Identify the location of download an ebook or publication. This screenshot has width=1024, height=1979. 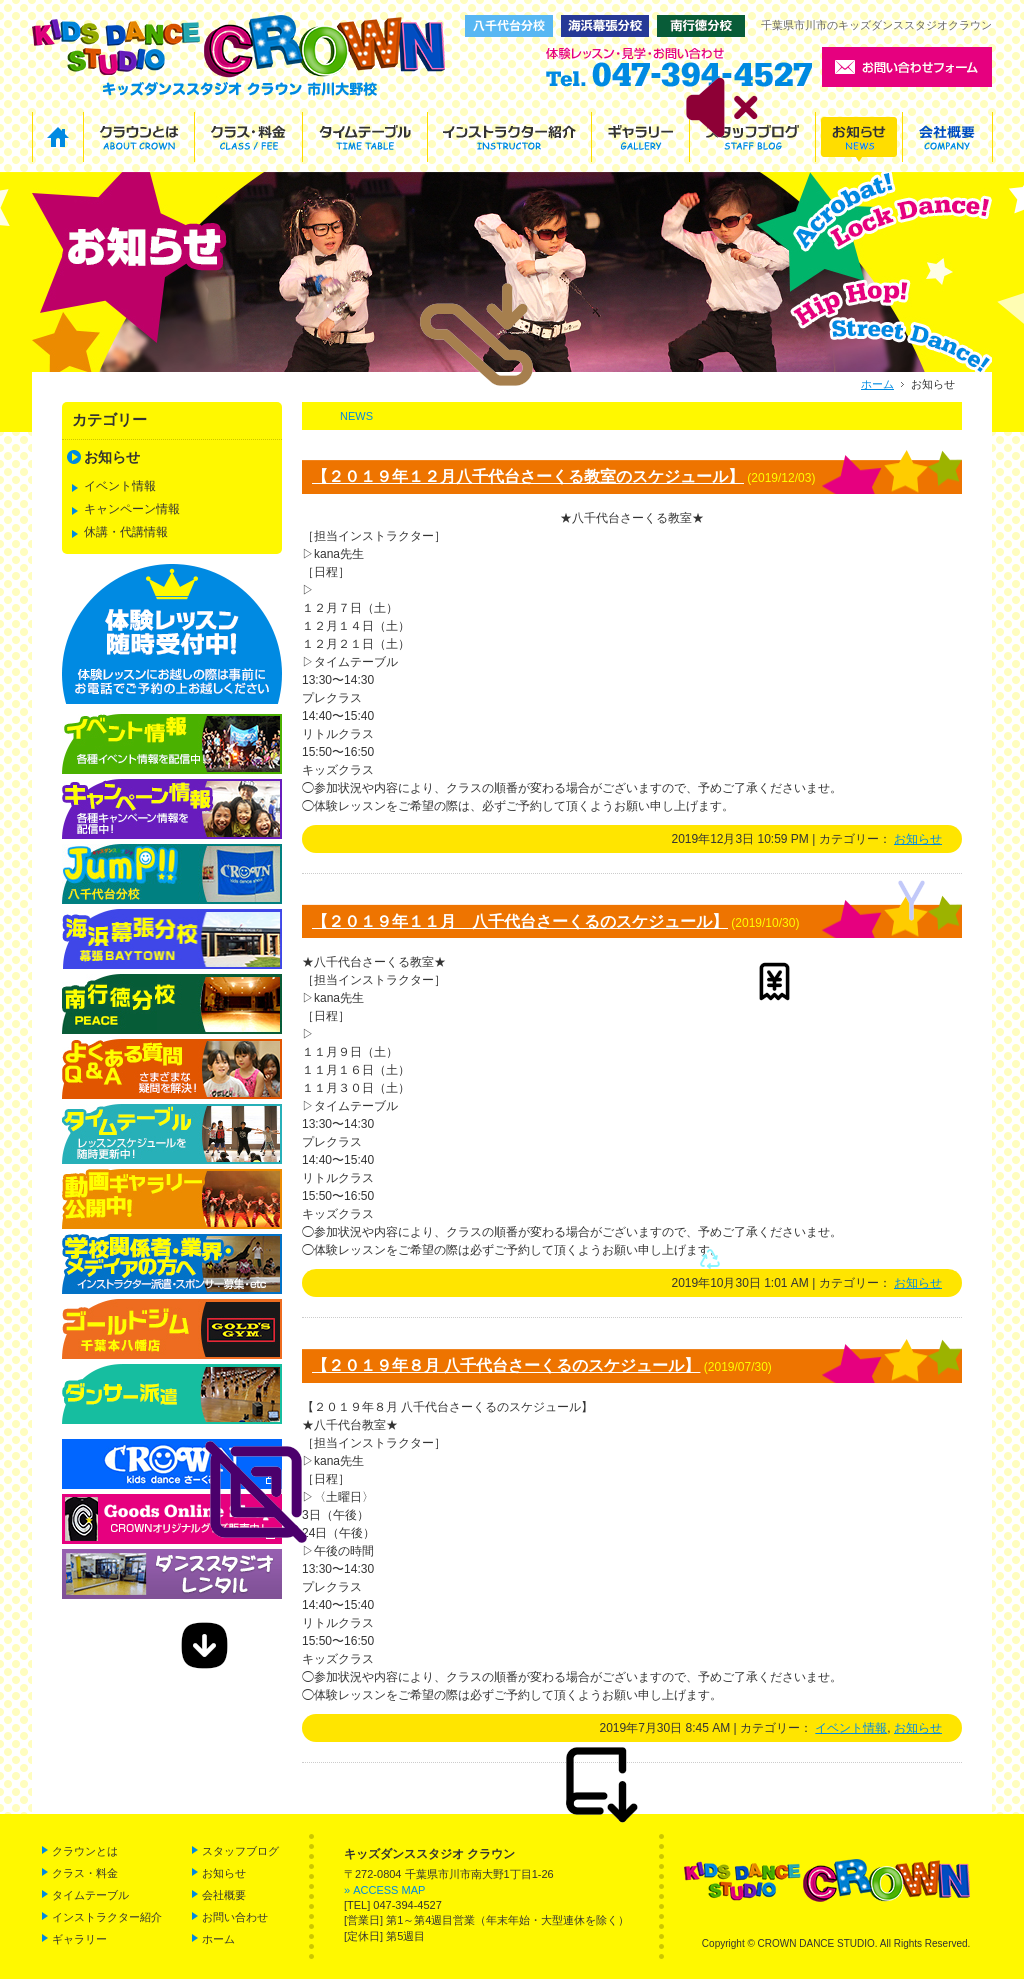
(600, 1781).